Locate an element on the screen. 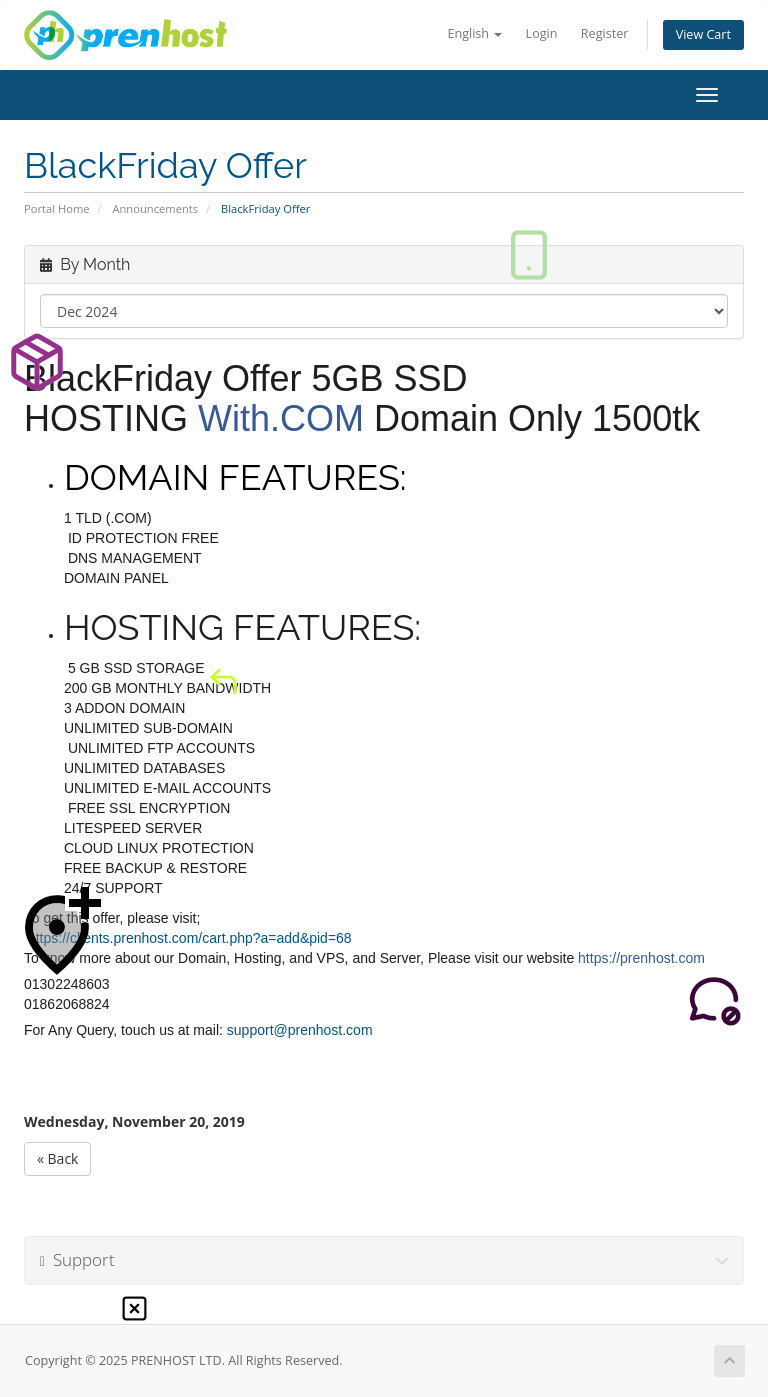 This screenshot has width=768, height=1397. add a new location pin to the map is located at coordinates (57, 931).